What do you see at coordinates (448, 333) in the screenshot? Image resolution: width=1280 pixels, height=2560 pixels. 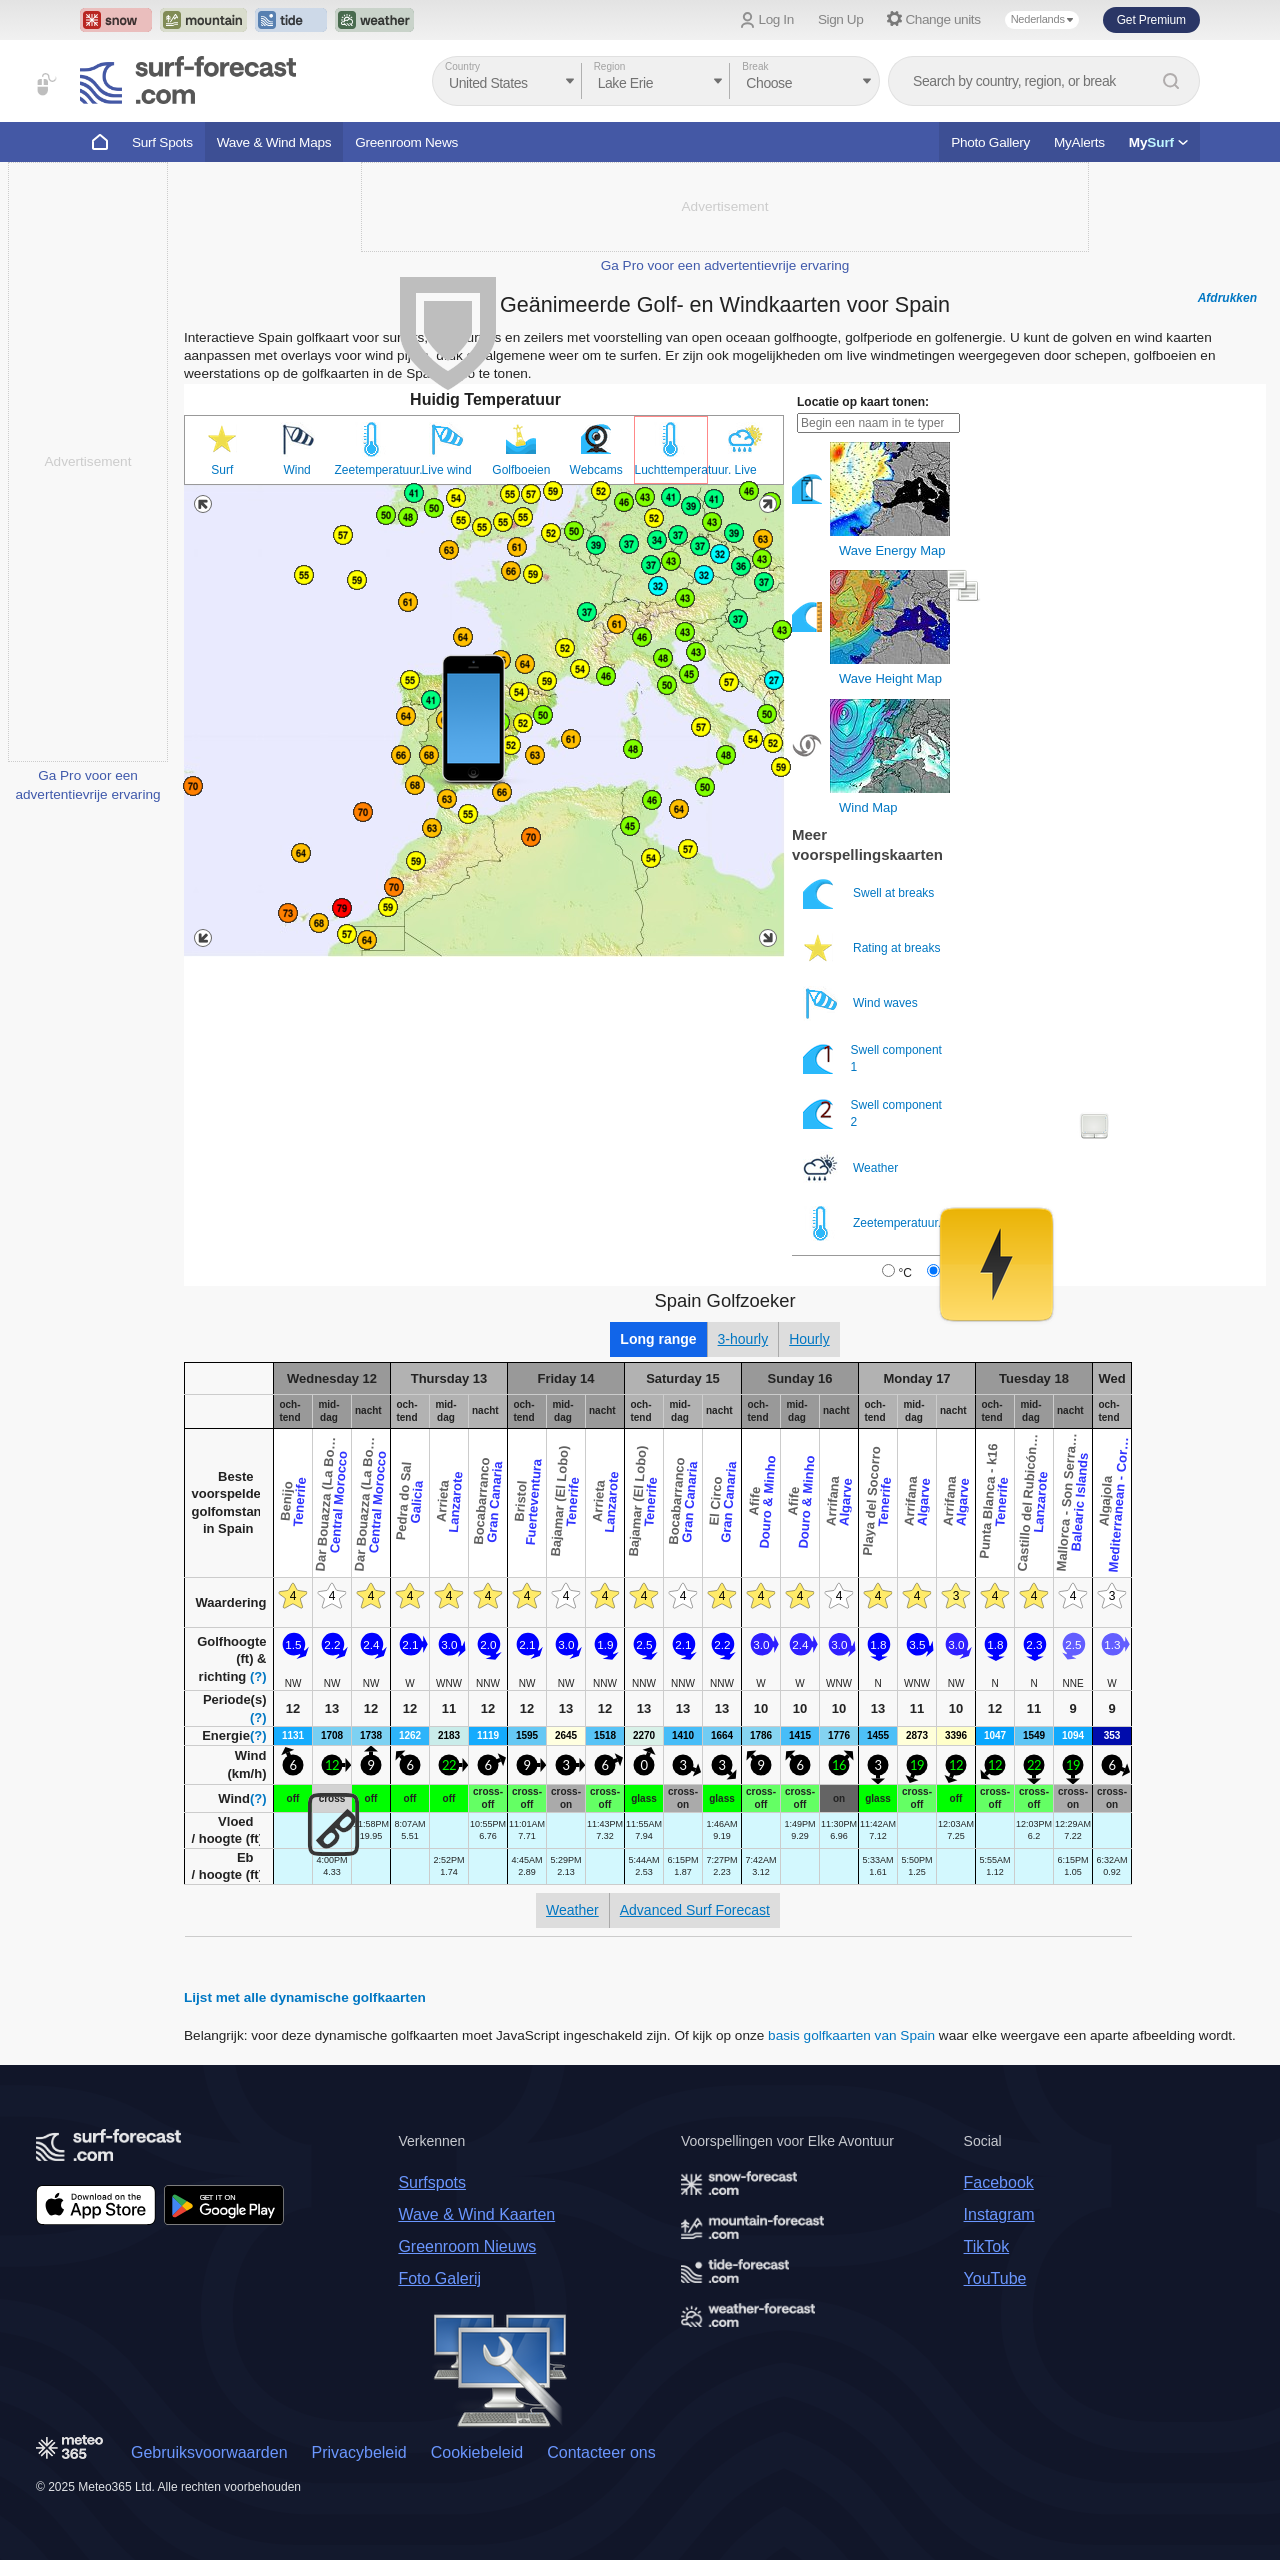 I see `indicates high security status` at bounding box center [448, 333].